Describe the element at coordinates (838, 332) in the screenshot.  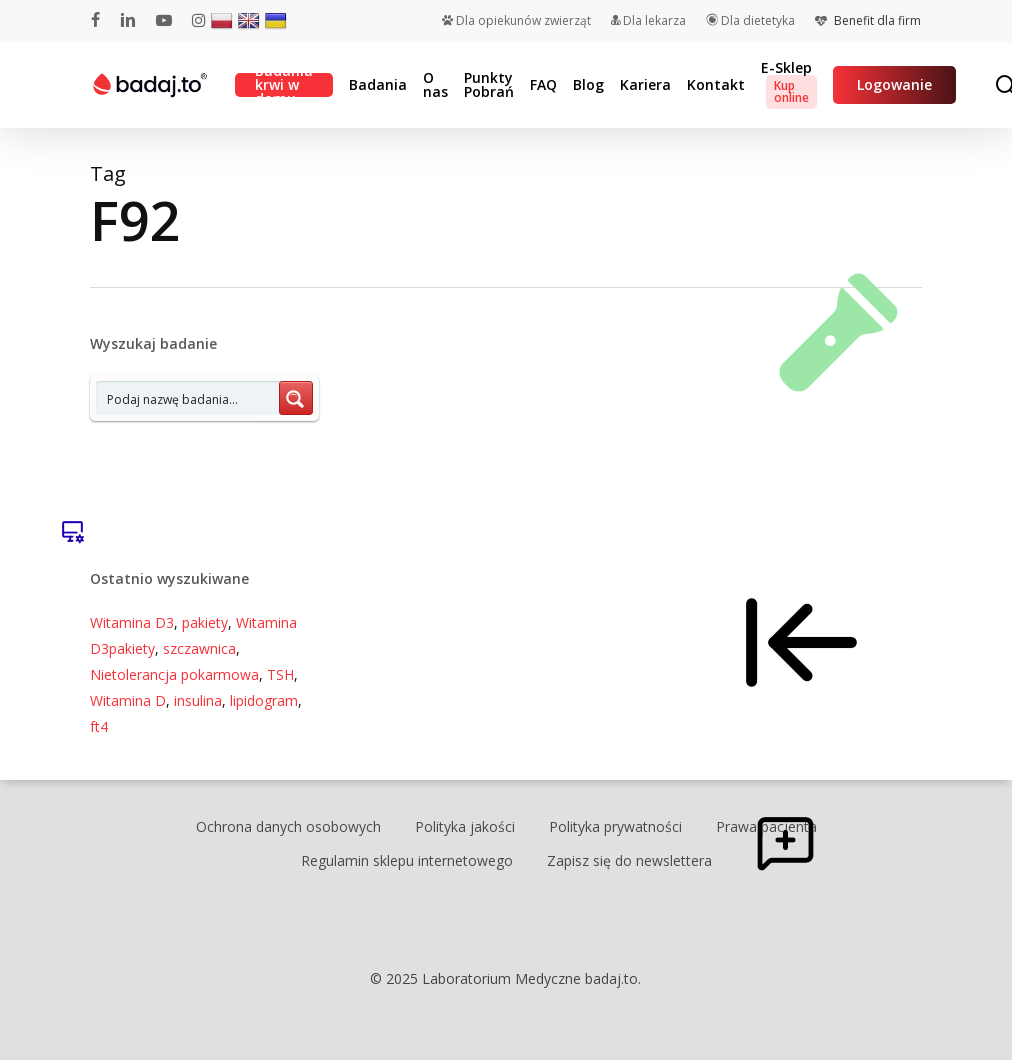
I see `turn on device flashlight` at that location.